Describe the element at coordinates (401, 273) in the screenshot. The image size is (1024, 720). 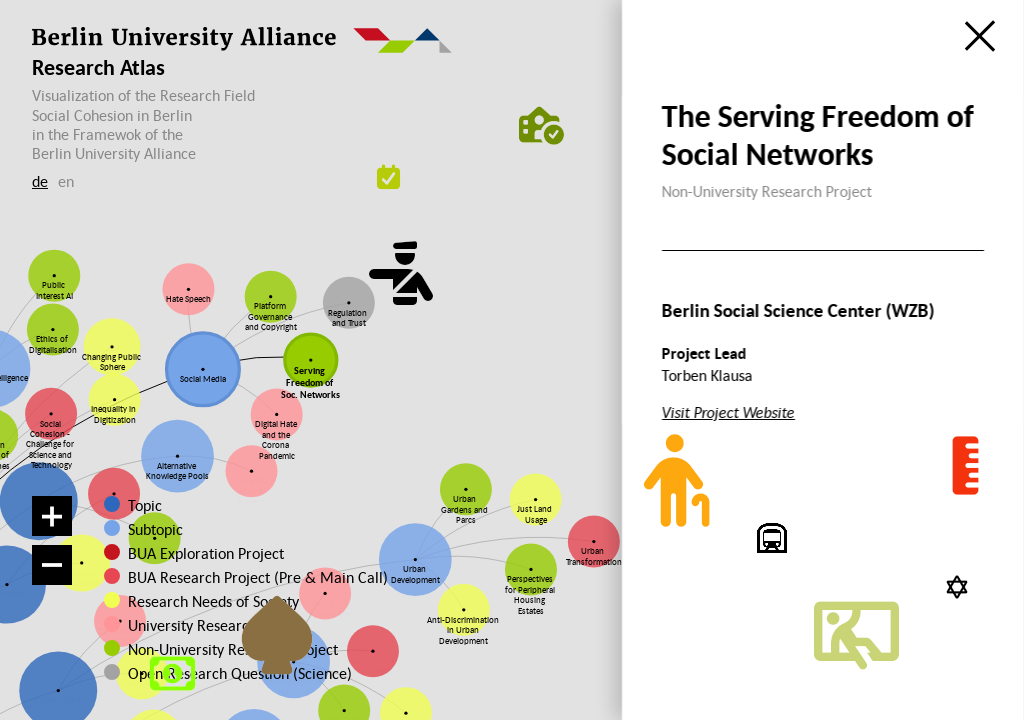
I see `military or security personnel directing traffic` at that location.